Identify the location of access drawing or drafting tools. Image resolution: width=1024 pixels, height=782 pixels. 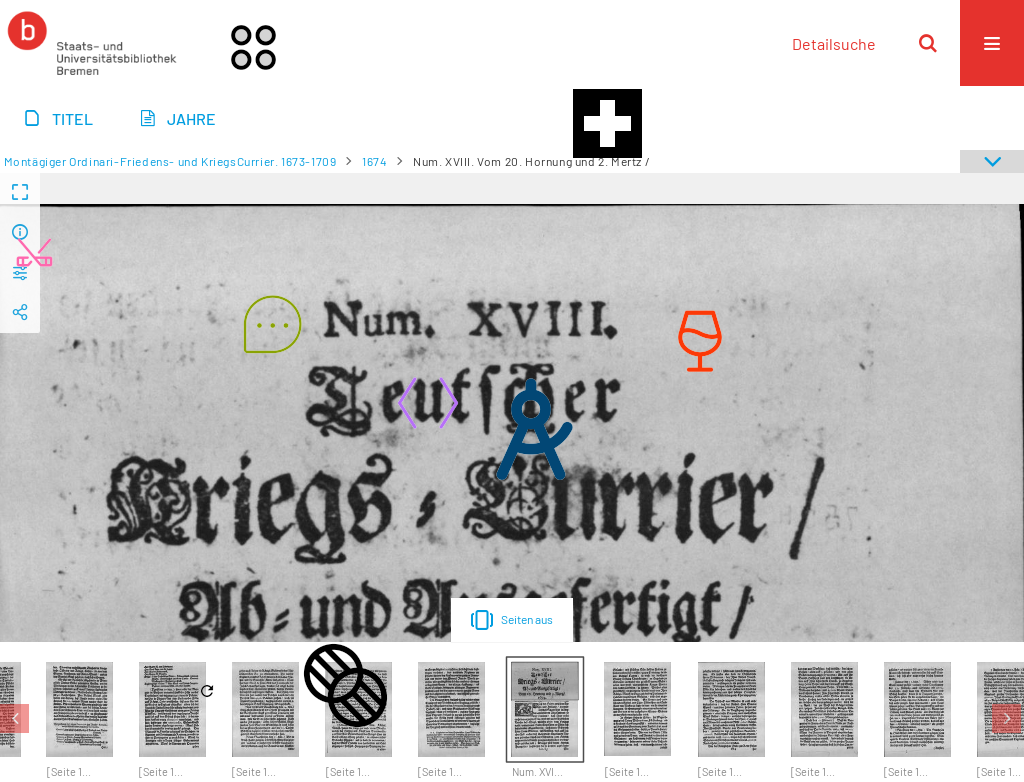
(531, 431).